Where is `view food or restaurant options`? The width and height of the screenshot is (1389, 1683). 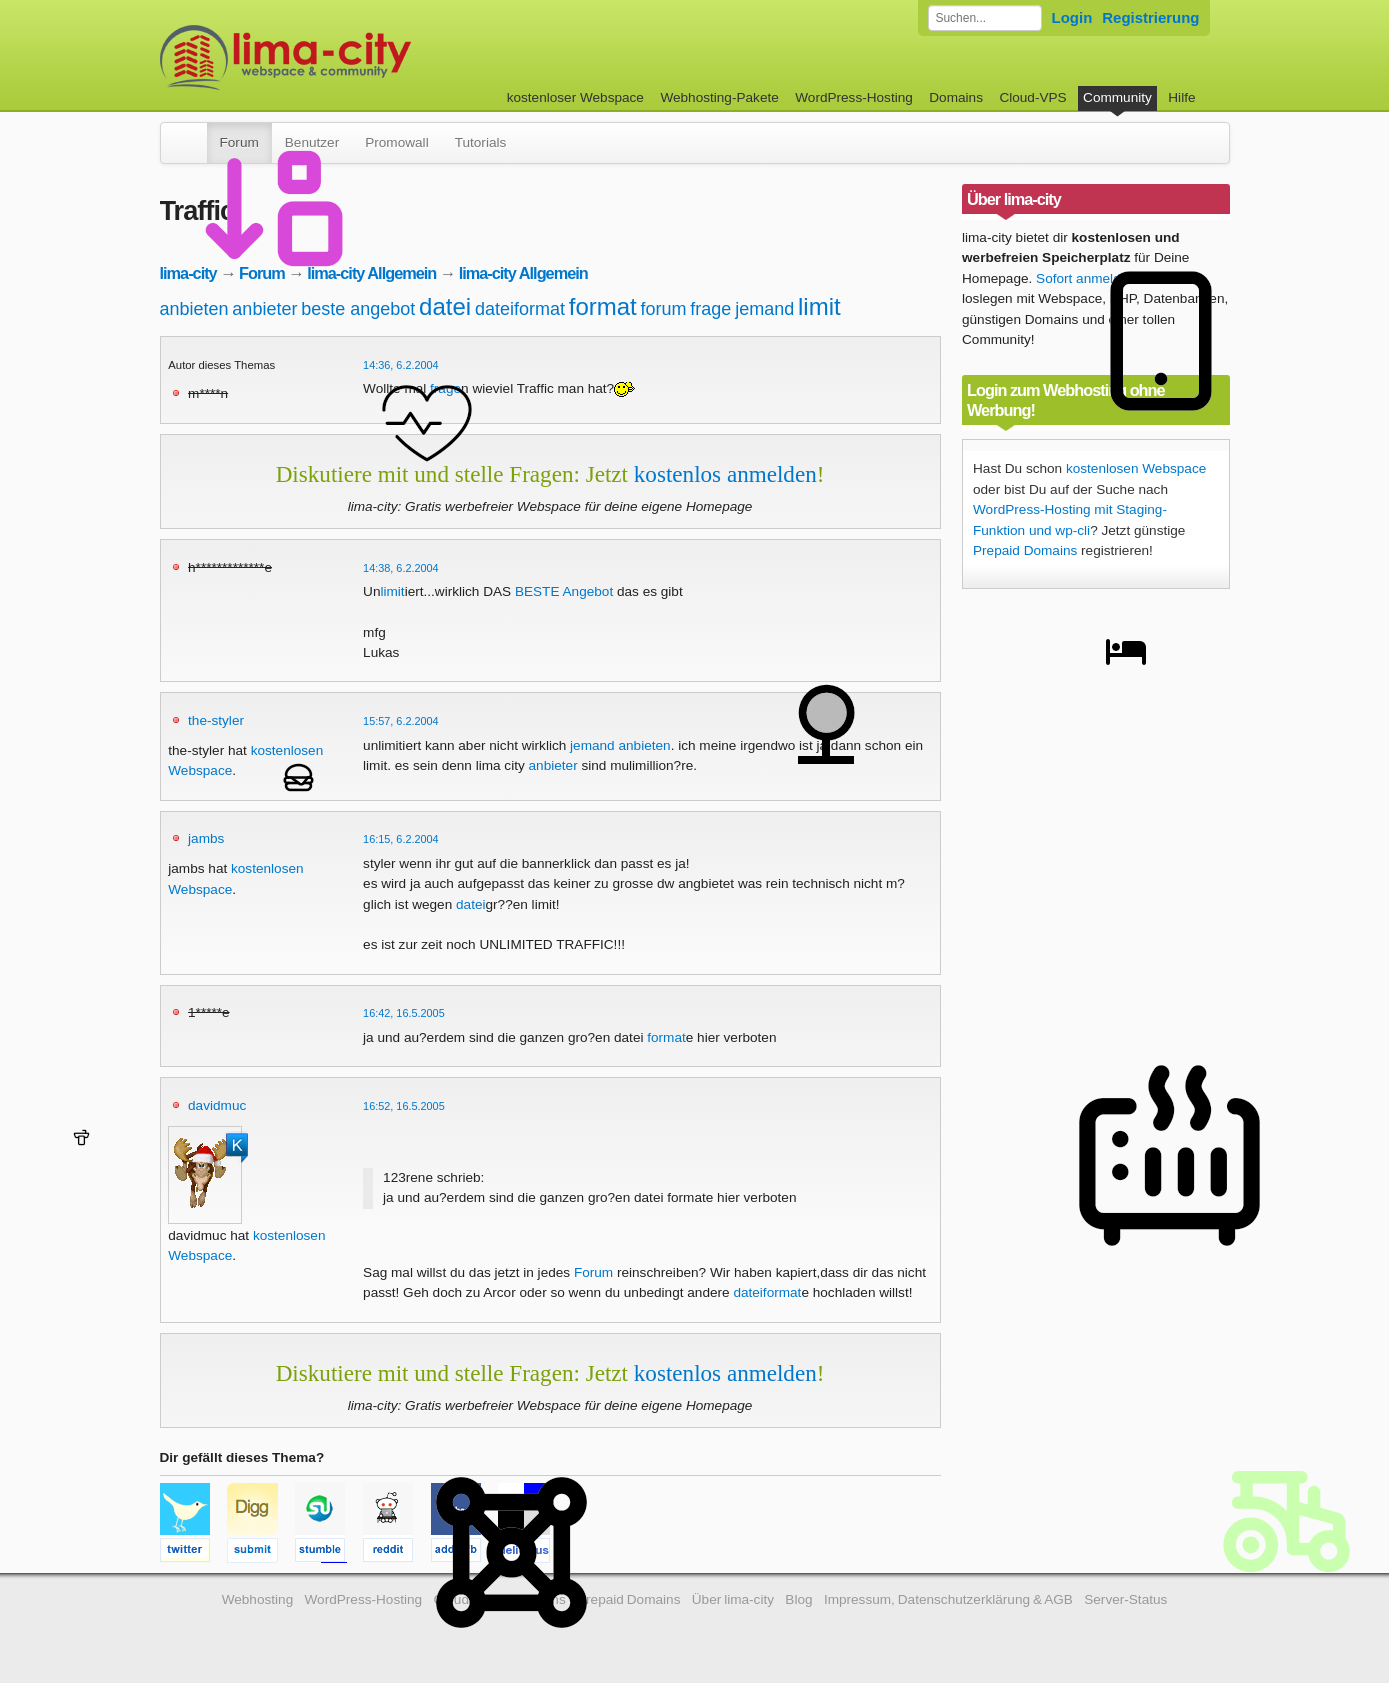 view food or restaurant options is located at coordinates (298, 777).